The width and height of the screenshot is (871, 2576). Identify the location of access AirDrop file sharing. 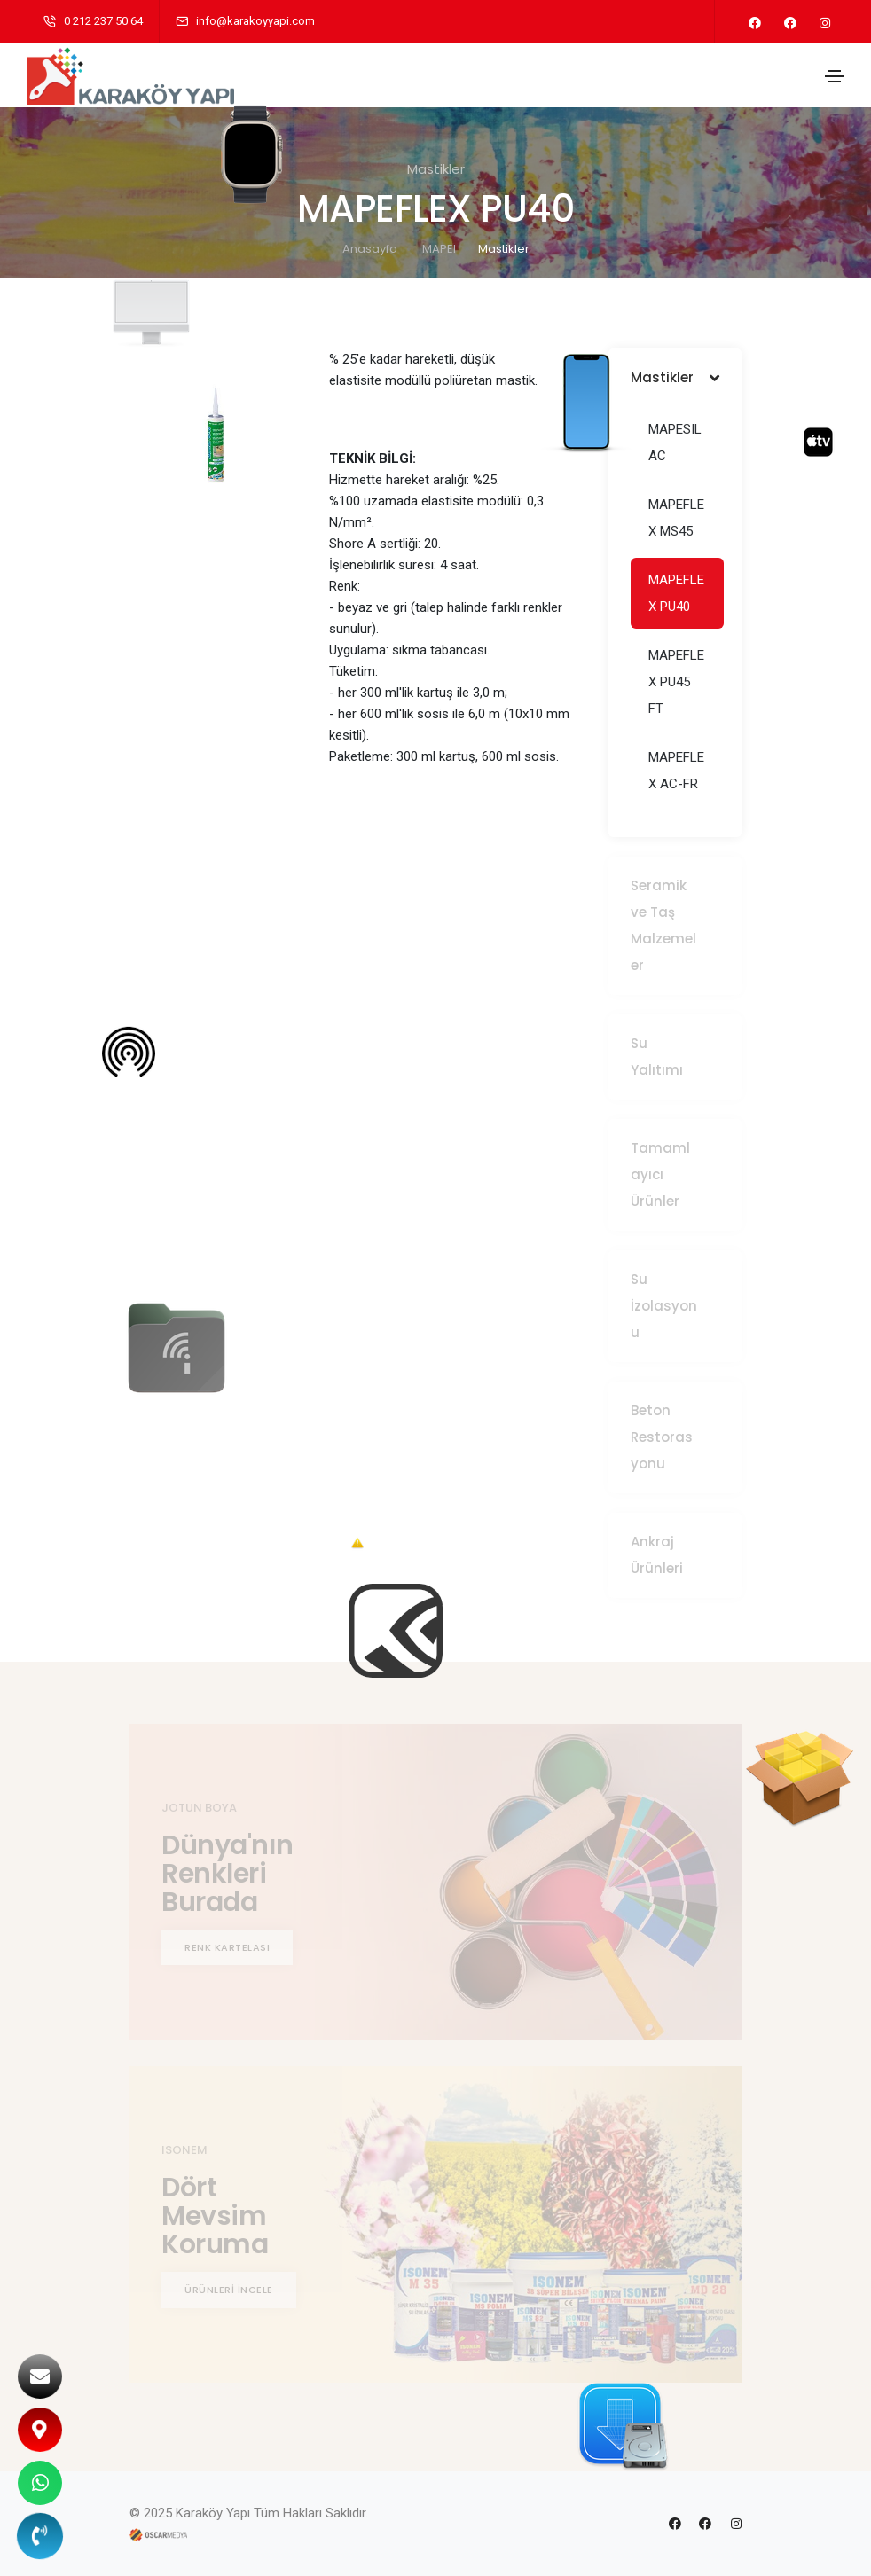
(129, 1052).